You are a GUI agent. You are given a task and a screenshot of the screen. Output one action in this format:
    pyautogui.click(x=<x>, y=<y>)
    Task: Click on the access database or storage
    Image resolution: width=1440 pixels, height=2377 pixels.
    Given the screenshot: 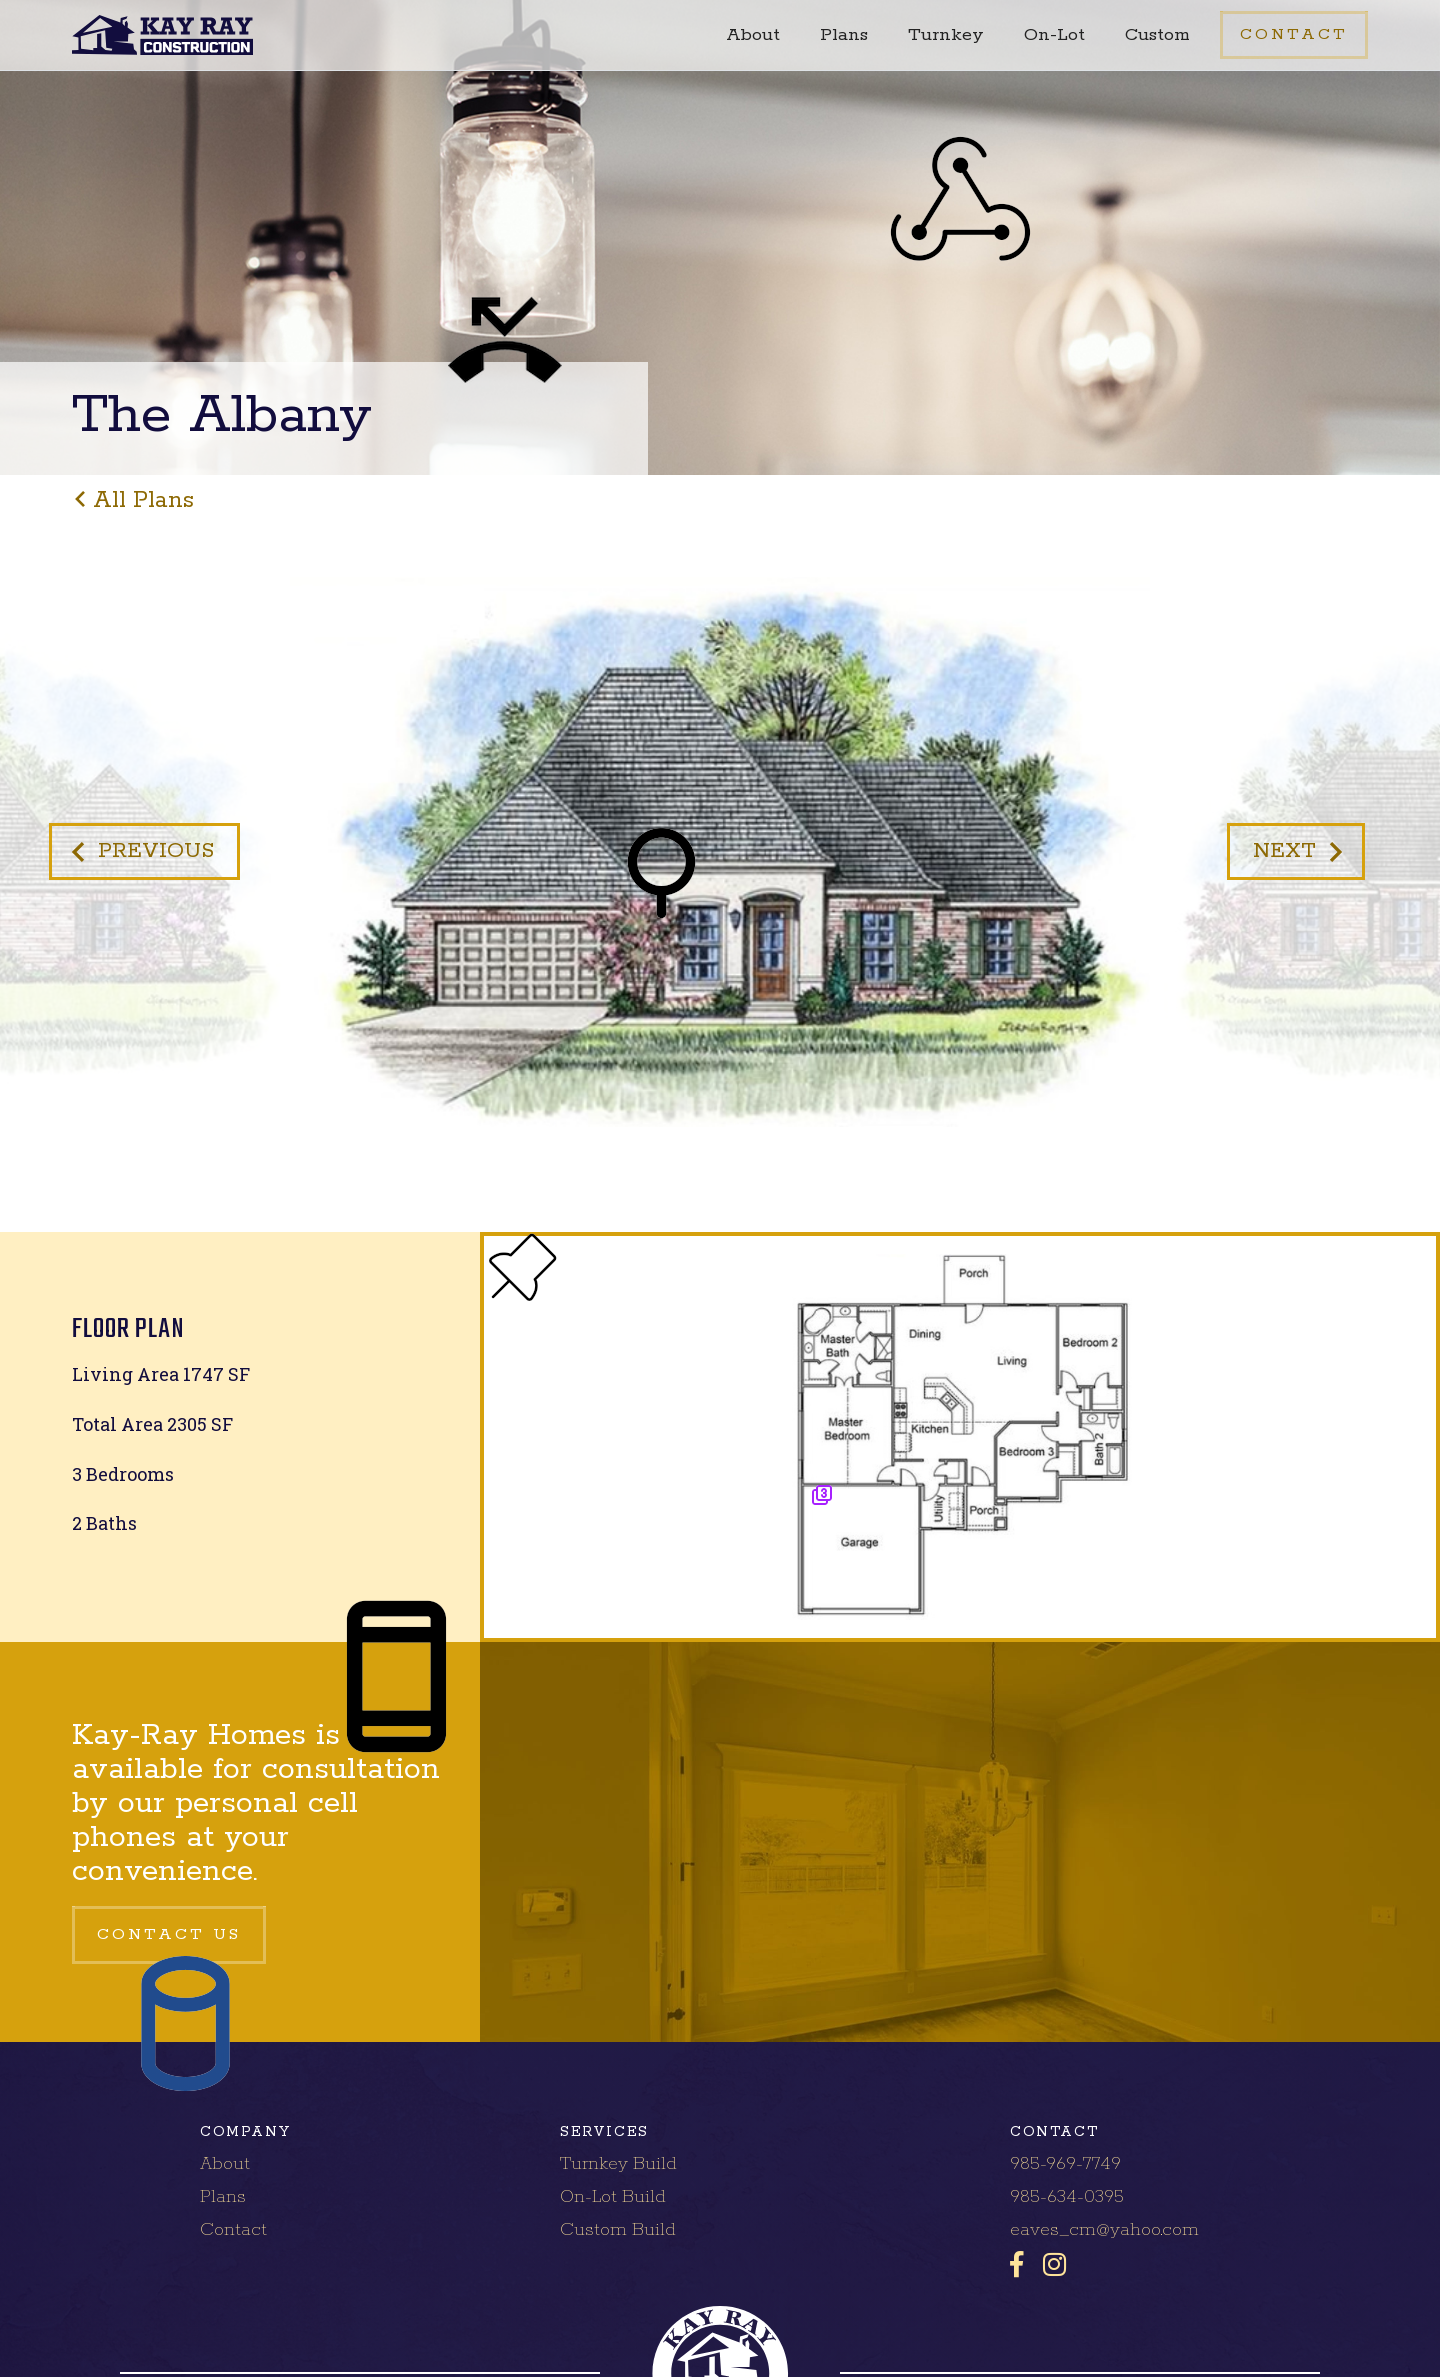 What is the action you would take?
    pyautogui.click(x=185, y=2023)
    